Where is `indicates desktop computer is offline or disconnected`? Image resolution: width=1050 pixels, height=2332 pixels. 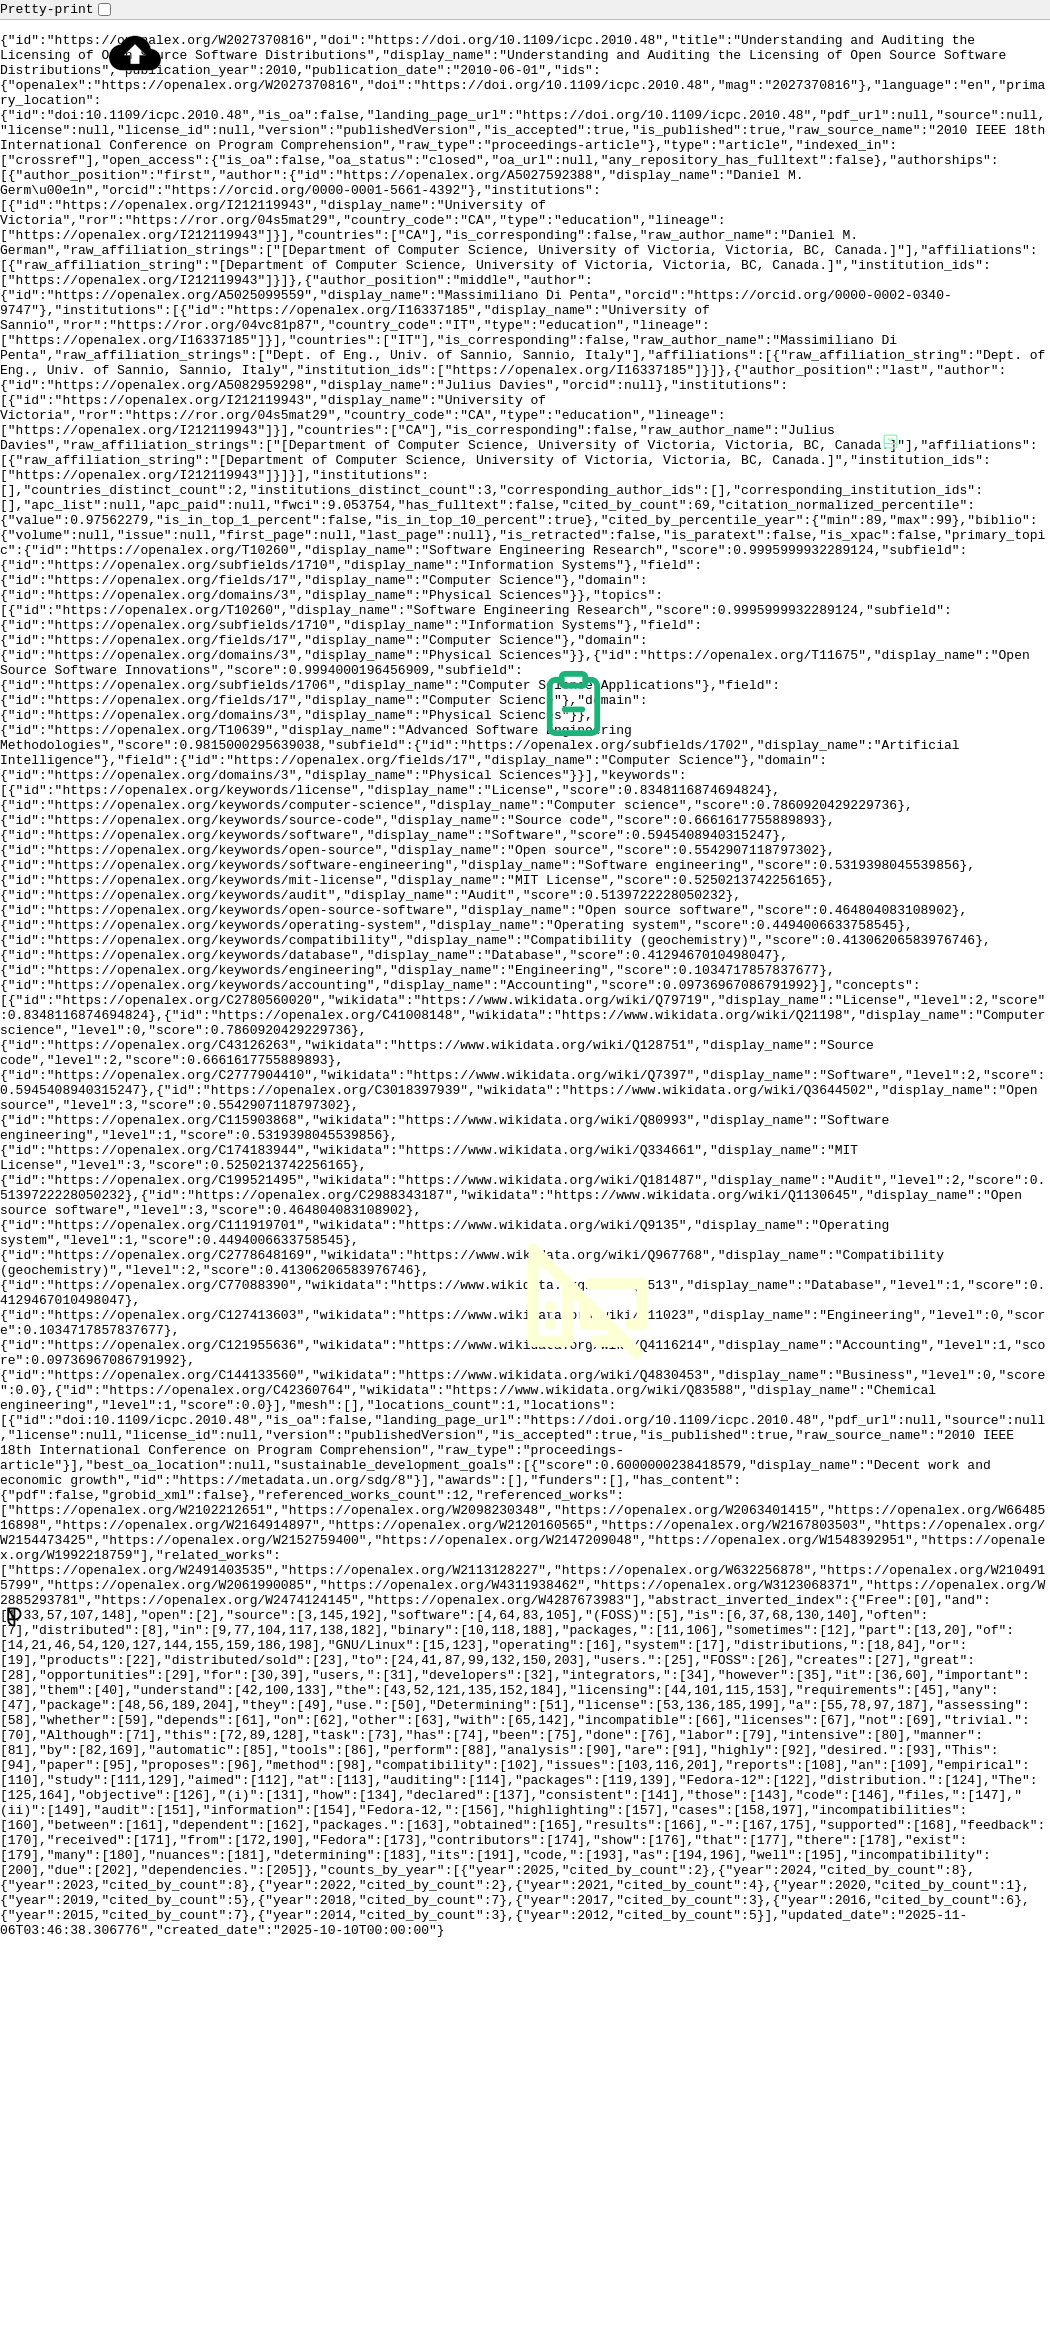
indicates desktop computer is offline or disconnected is located at coordinates (585, 1301).